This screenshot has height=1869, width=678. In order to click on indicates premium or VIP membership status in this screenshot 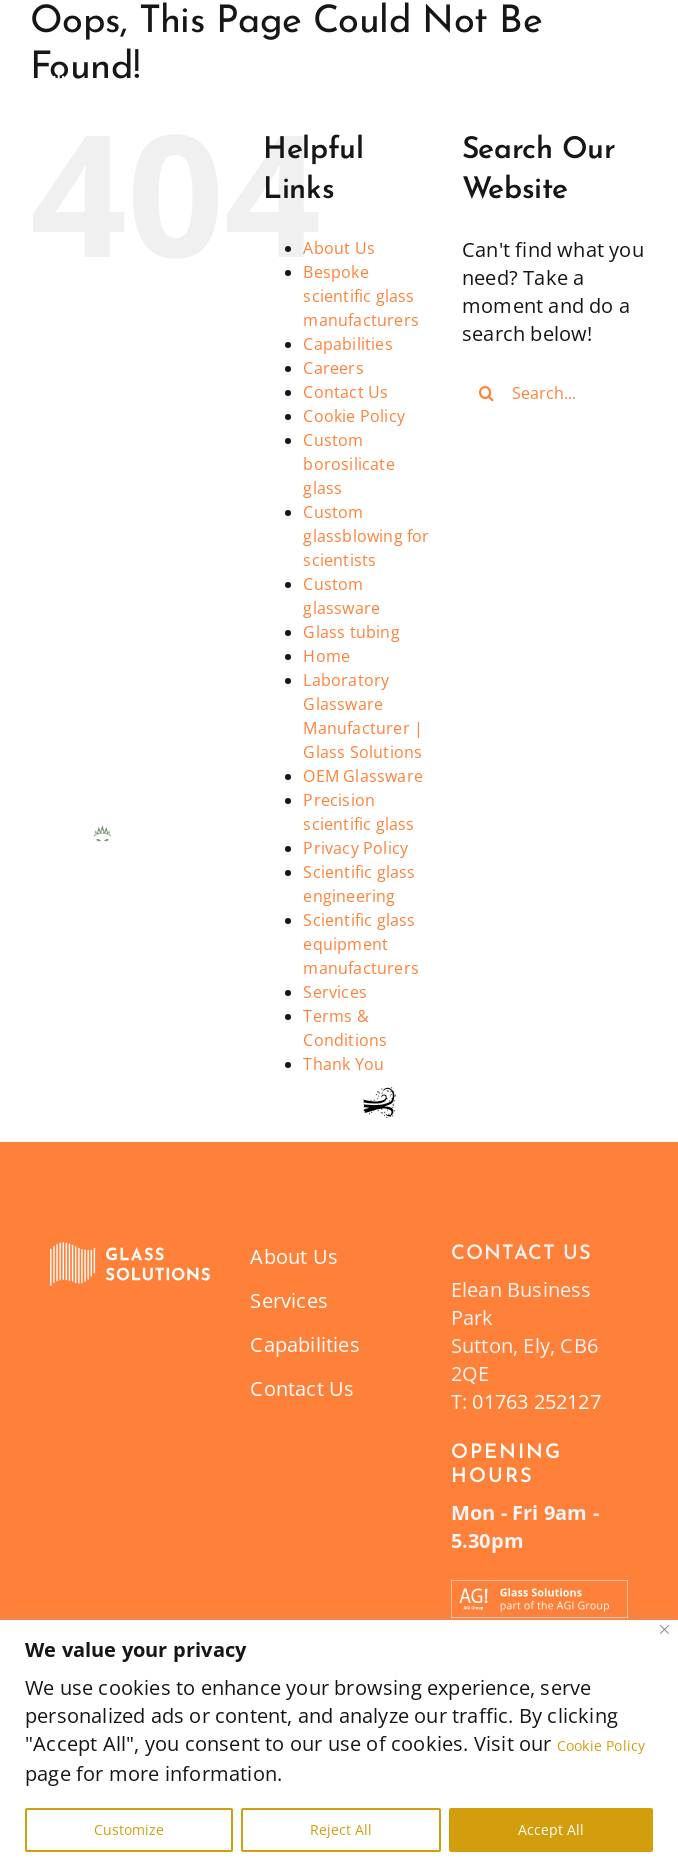, I will do `click(102, 833)`.